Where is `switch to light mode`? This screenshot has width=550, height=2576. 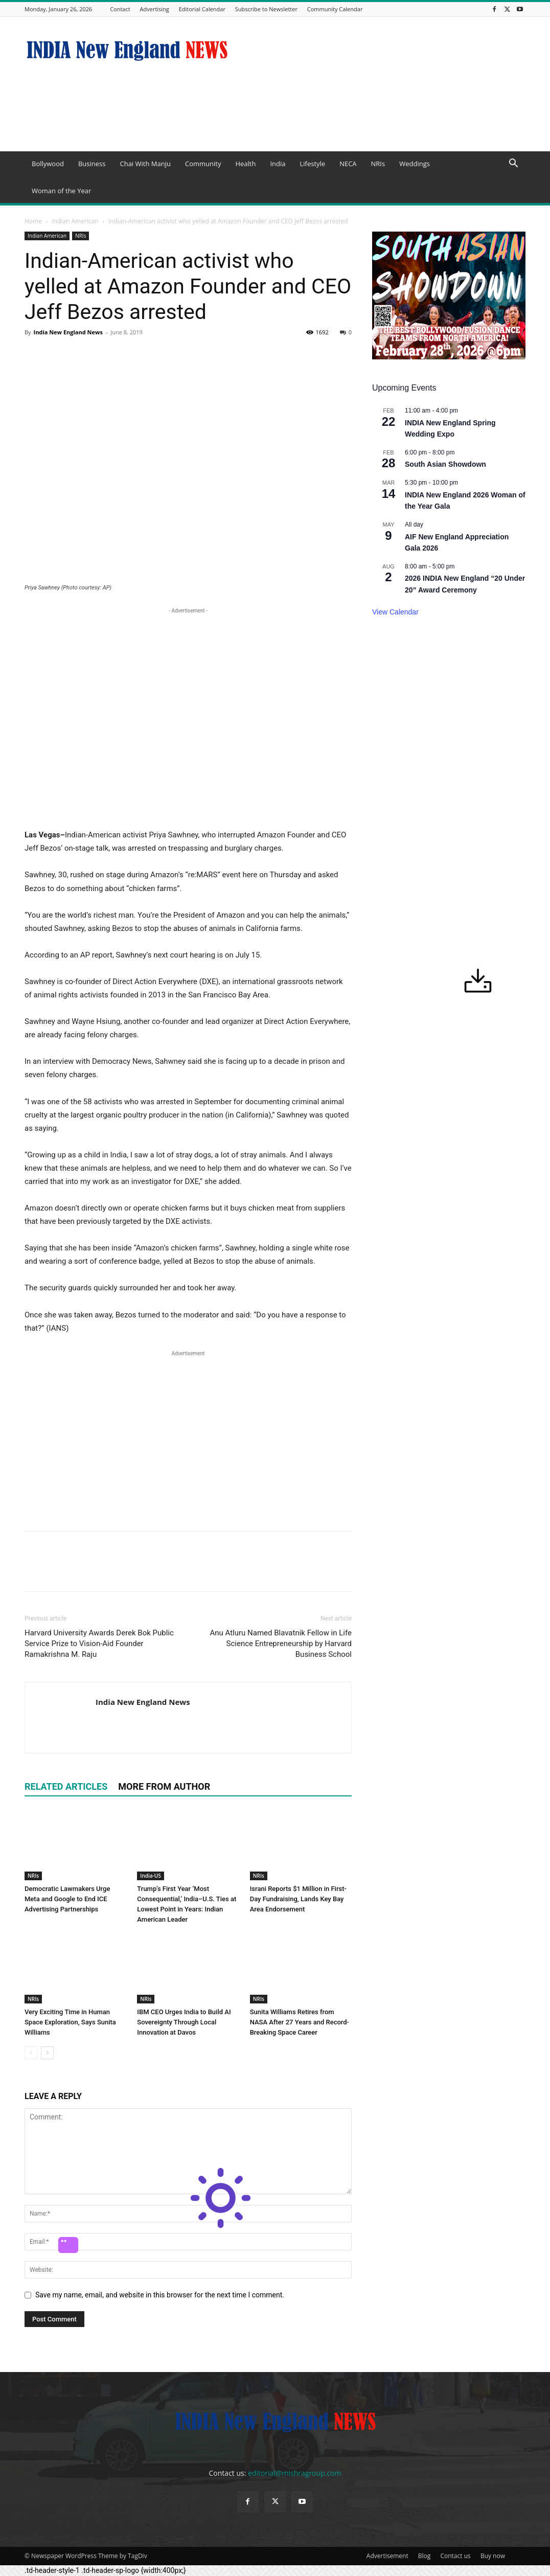
switch to light mode is located at coordinates (220, 2198).